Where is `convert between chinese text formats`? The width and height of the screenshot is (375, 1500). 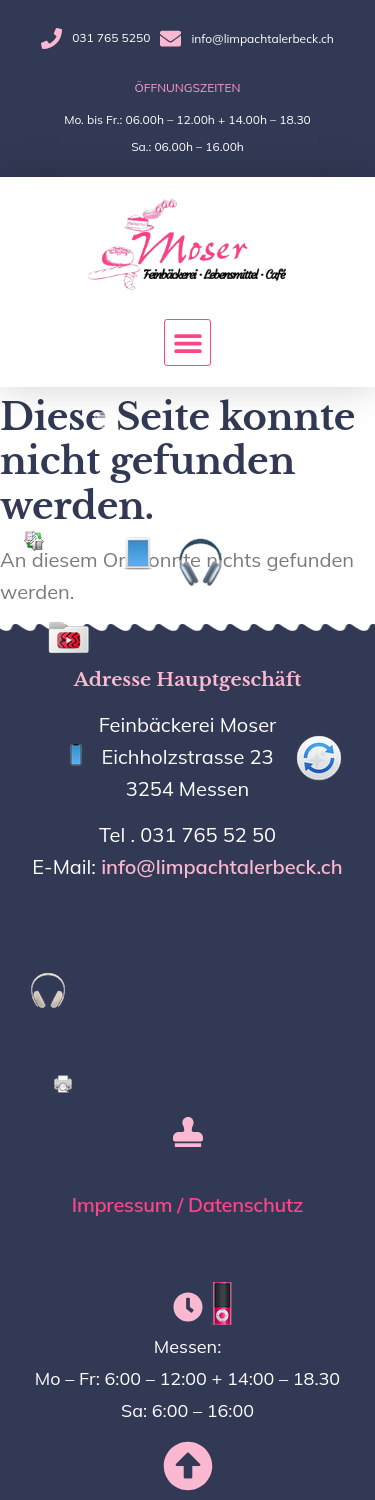
convert between chinese text formats is located at coordinates (34, 541).